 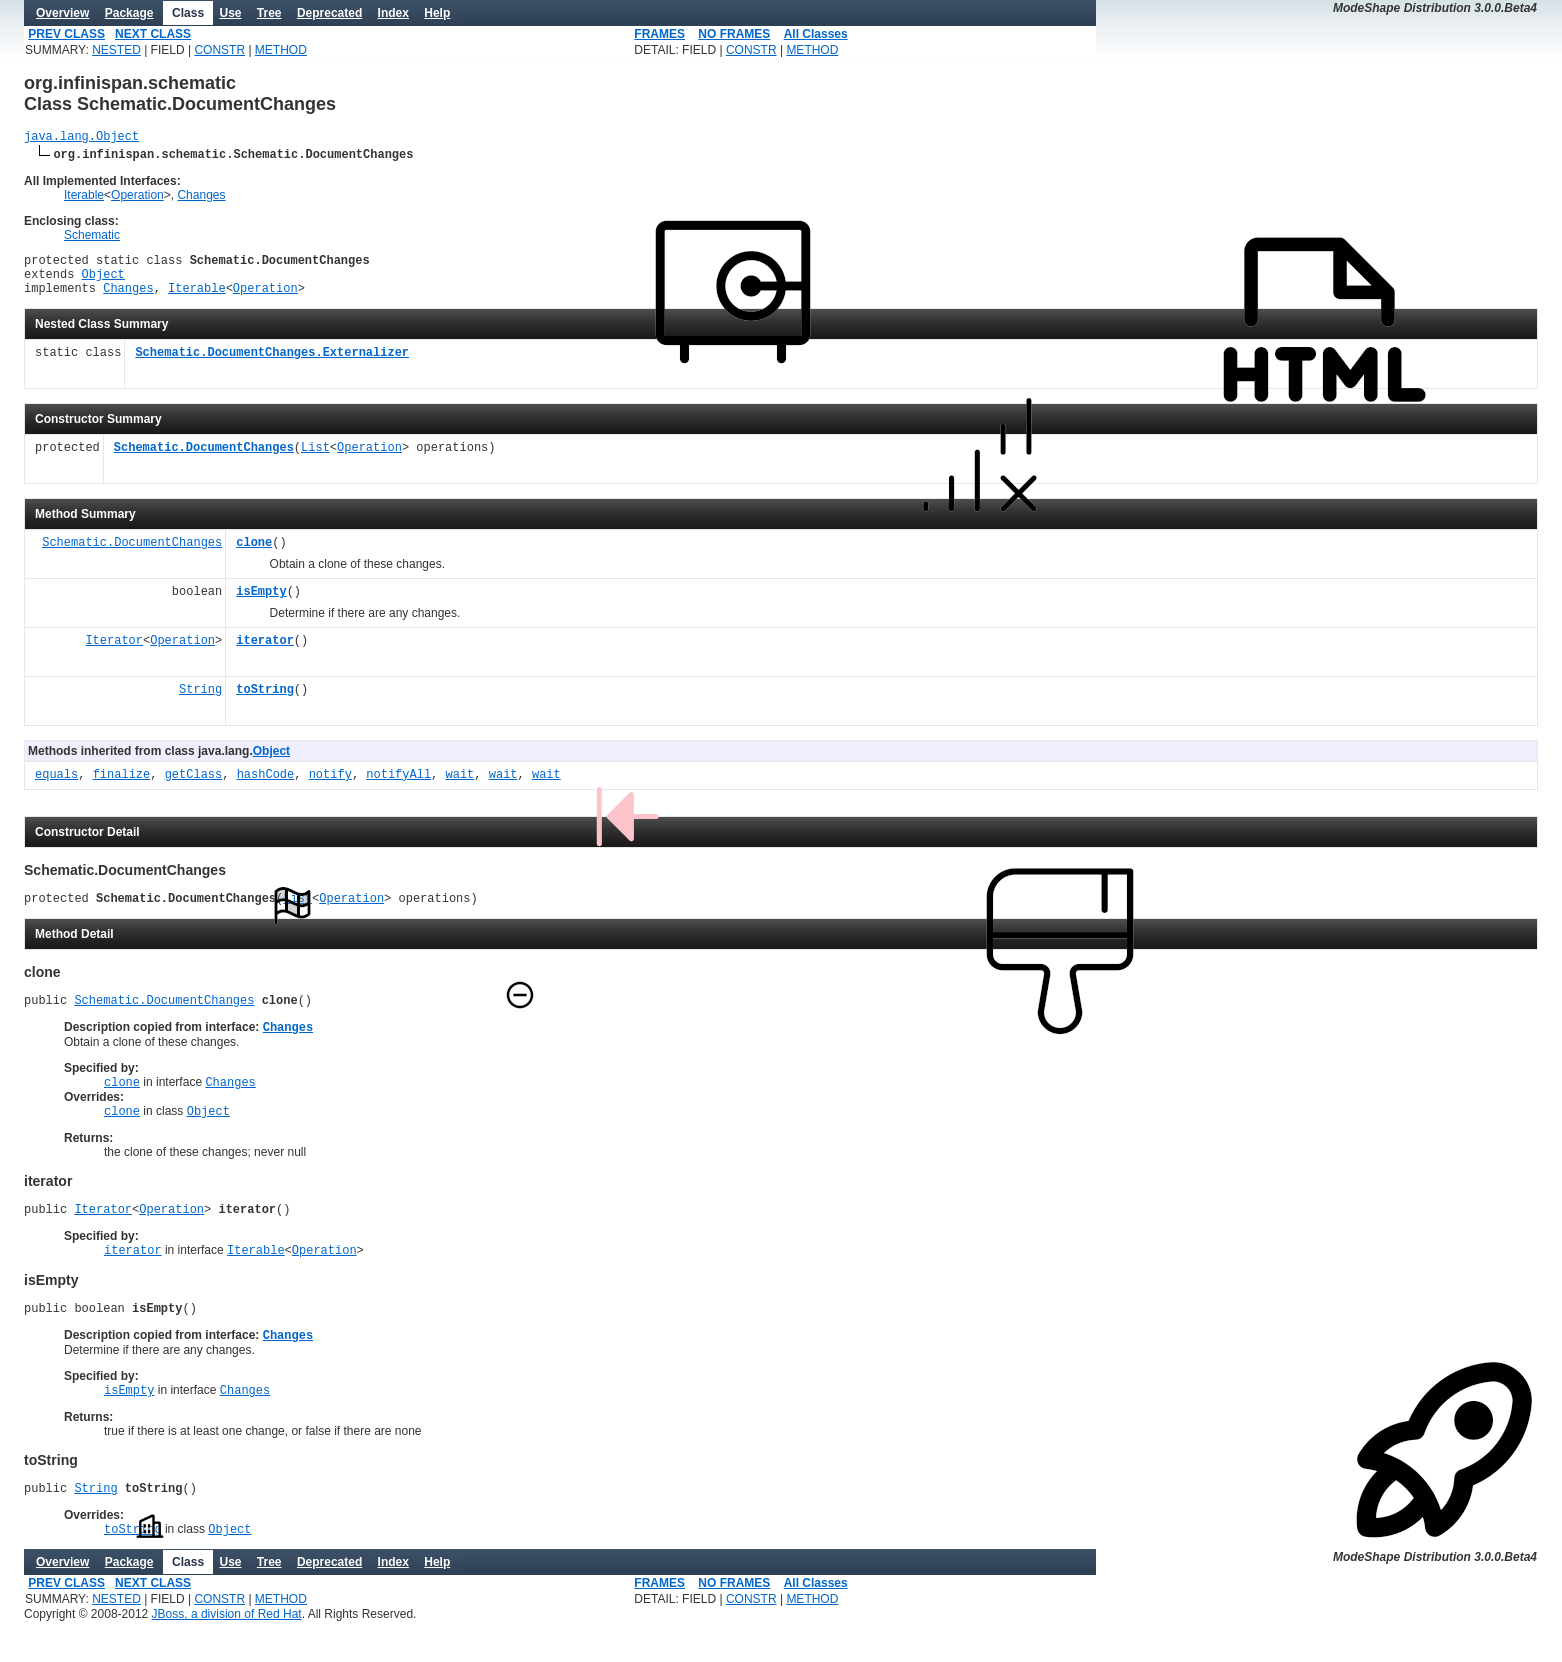 I want to click on no cellular signal available, so click(x=982, y=462).